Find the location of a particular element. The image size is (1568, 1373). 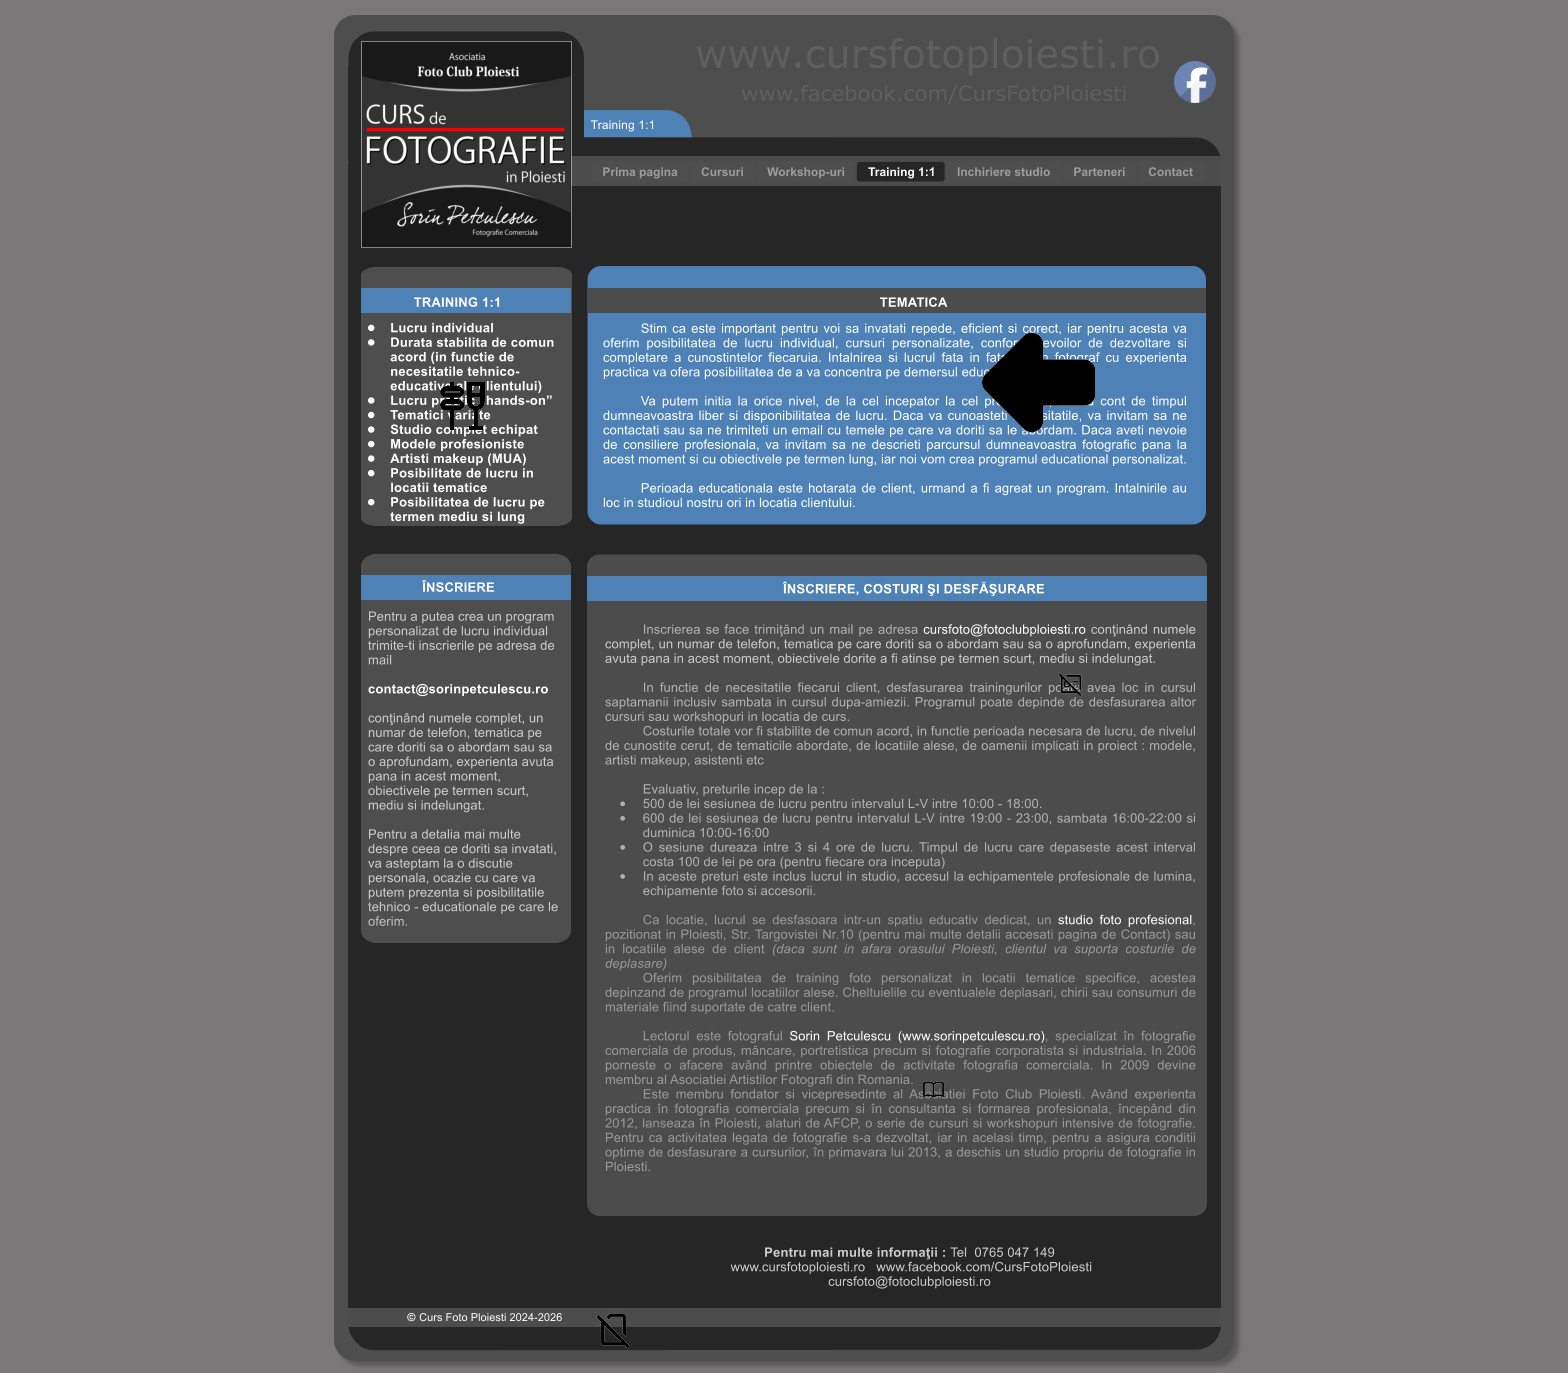

no sim card detected is located at coordinates (613, 1329).